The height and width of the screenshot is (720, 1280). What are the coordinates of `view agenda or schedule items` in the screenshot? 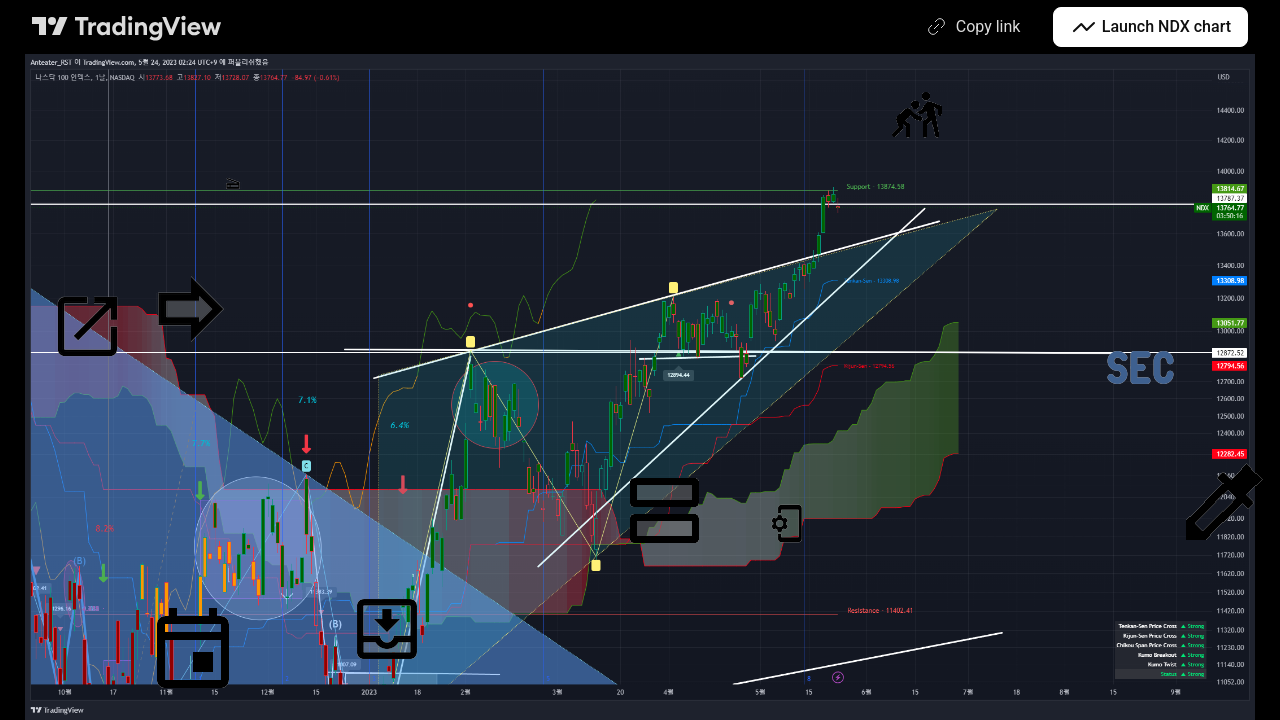 It's located at (666, 510).